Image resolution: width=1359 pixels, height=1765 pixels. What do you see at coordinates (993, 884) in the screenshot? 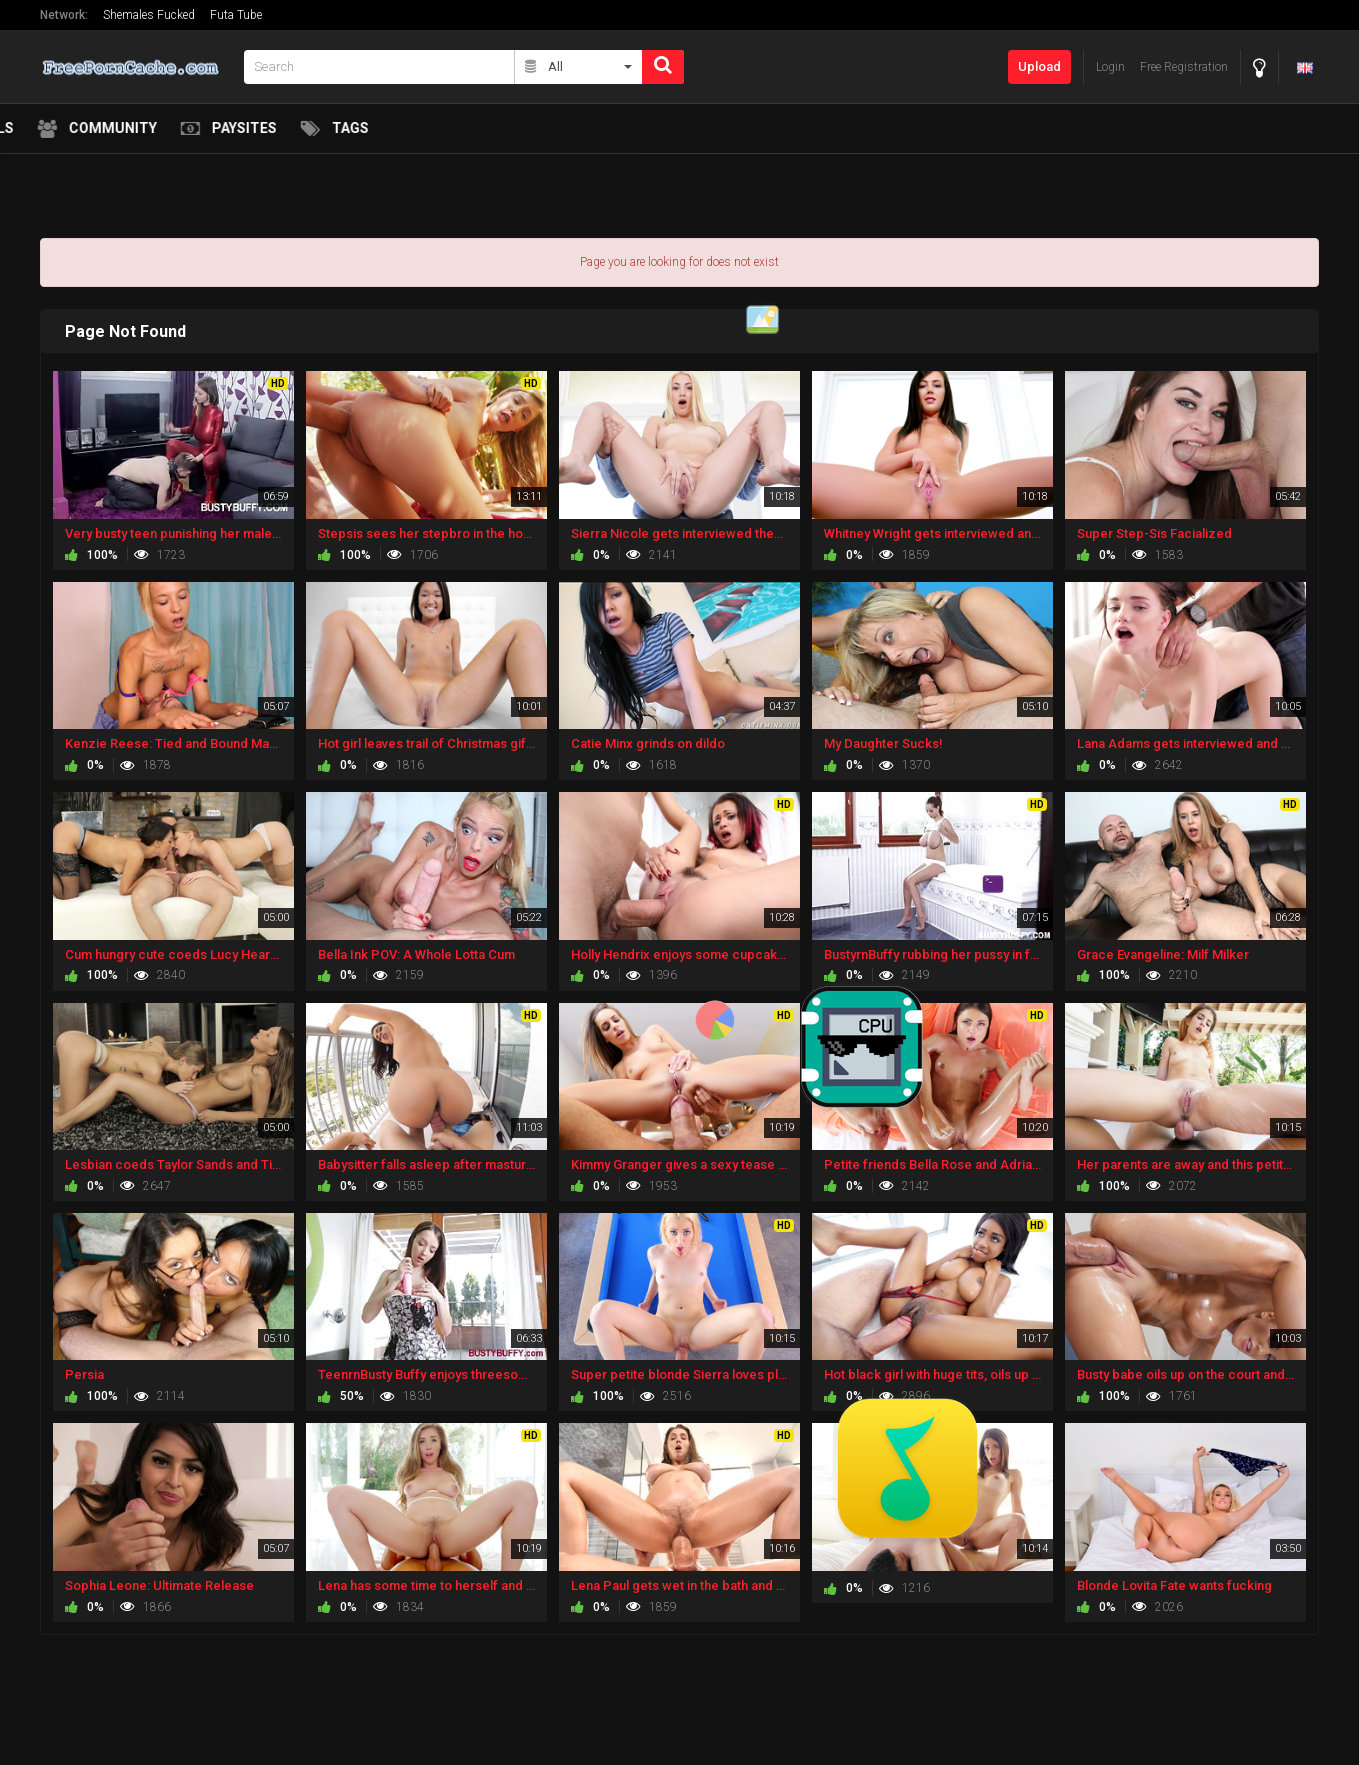
I see `open root terminal with administrator privileges` at bounding box center [993, 884].